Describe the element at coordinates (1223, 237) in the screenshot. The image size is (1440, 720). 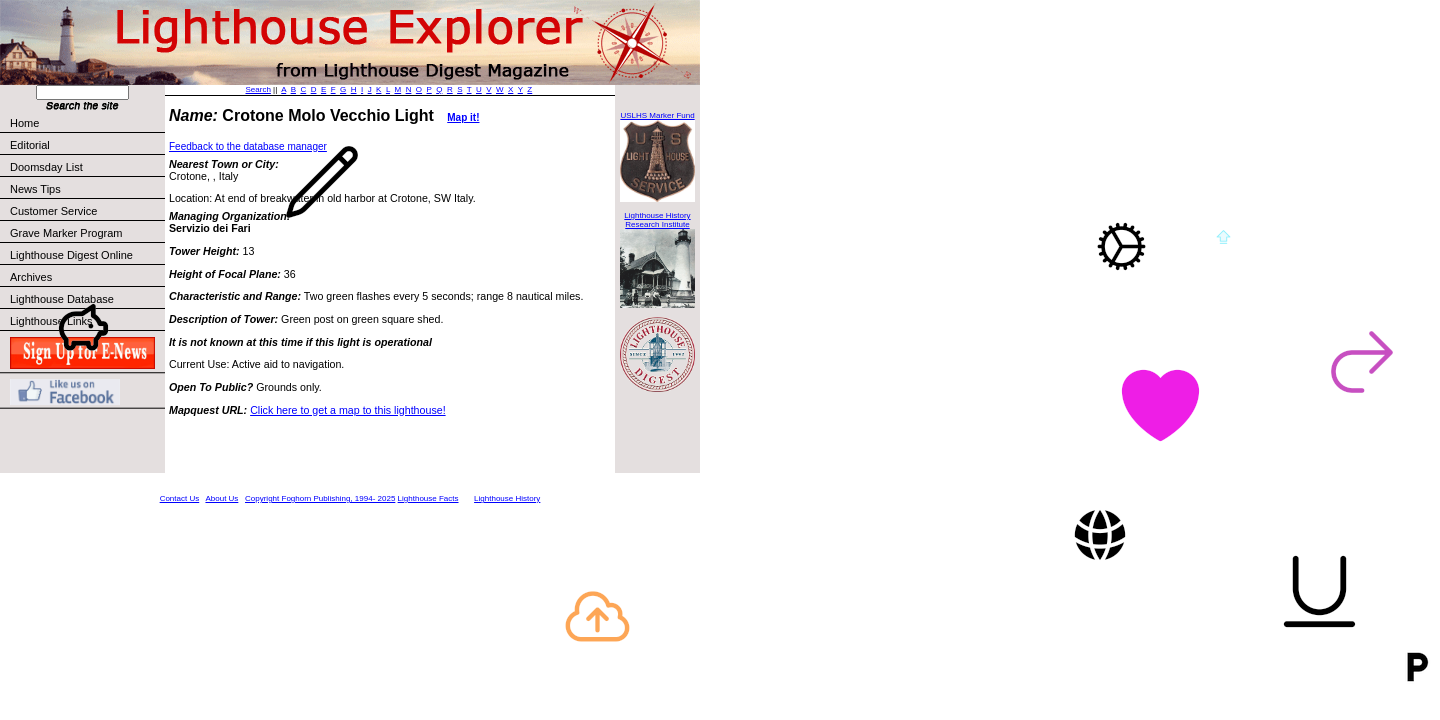
I see `upload a file or document` at that location.